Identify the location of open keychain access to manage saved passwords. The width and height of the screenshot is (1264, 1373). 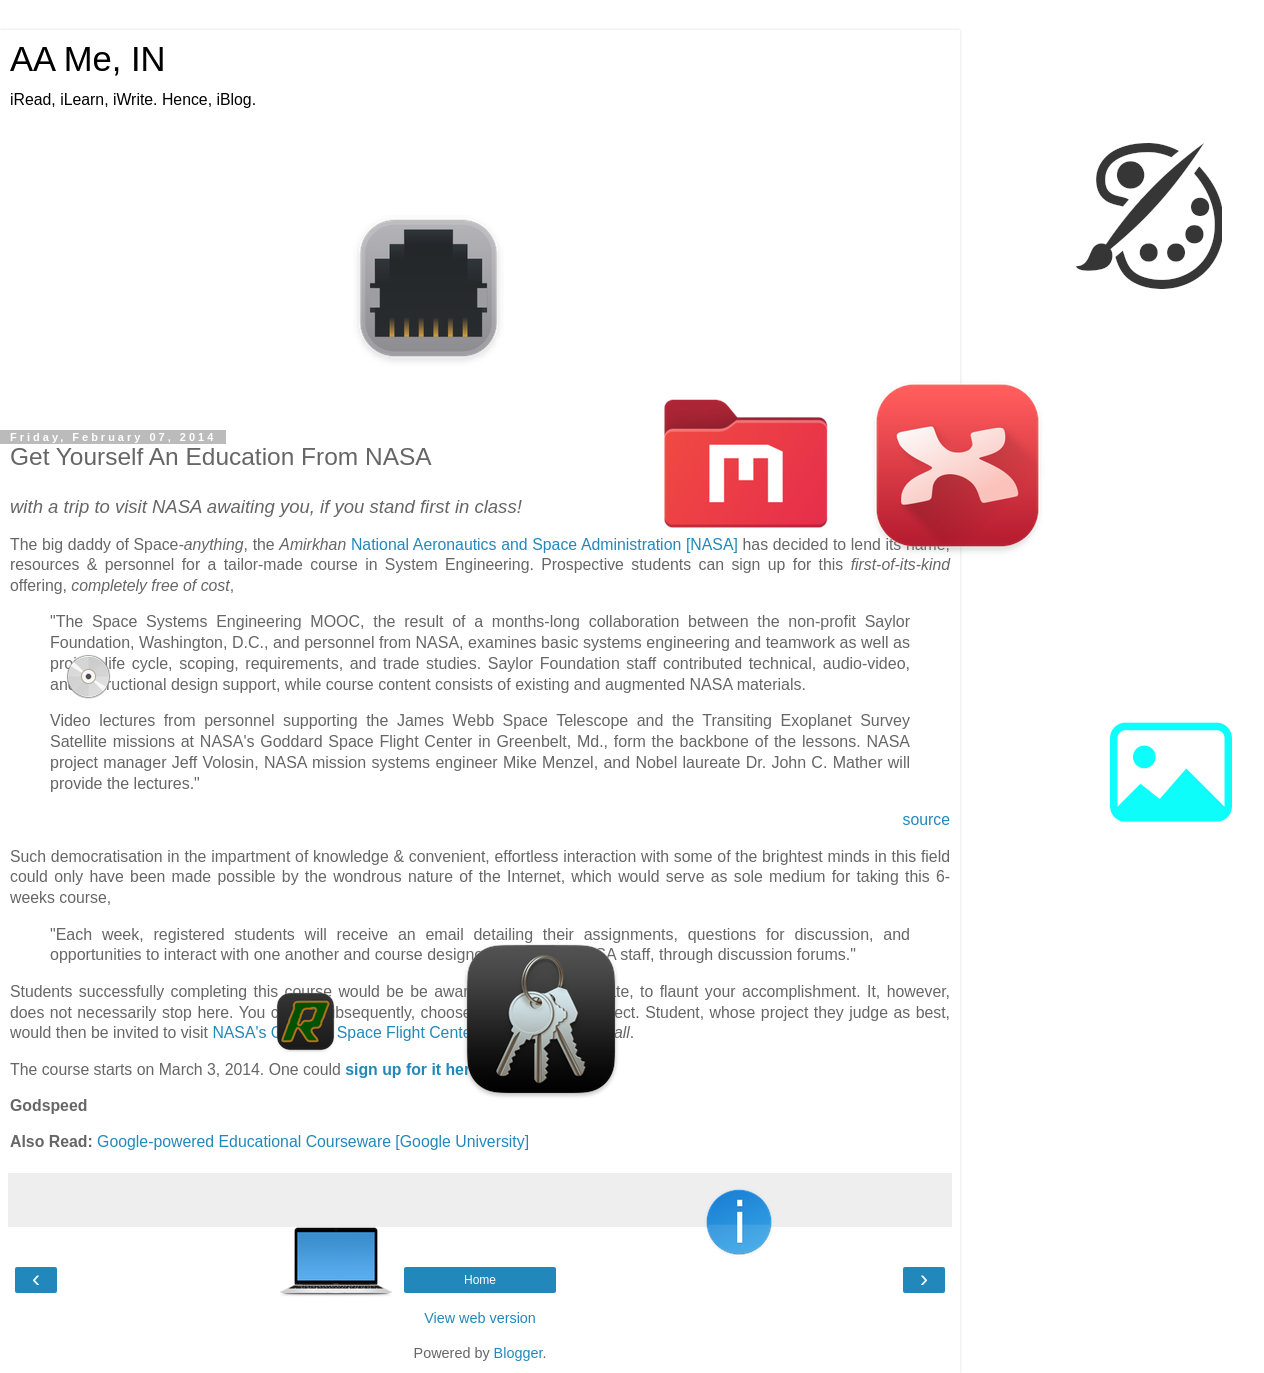
(541, 1019).